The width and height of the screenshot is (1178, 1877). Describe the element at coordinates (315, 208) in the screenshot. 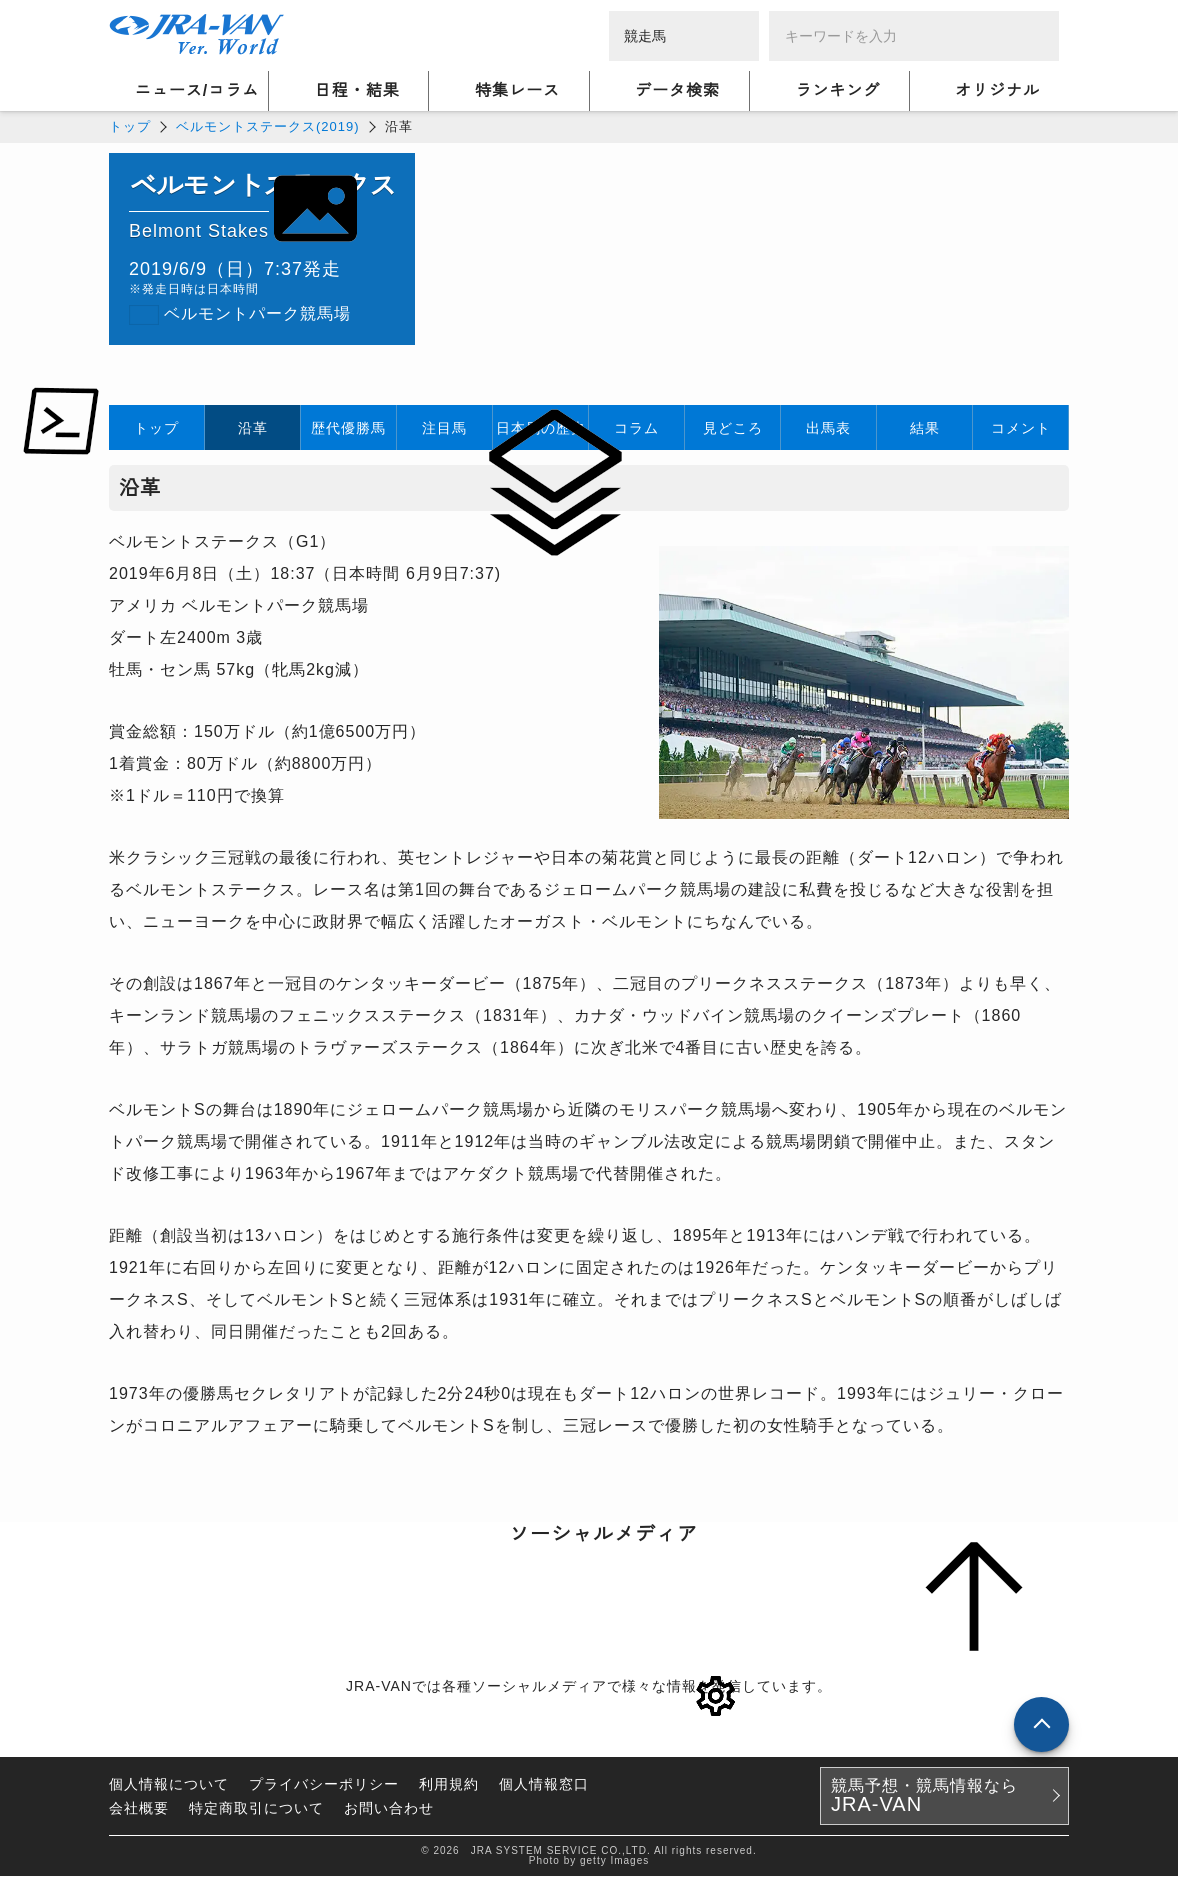

I see `view photos or images` at that location.